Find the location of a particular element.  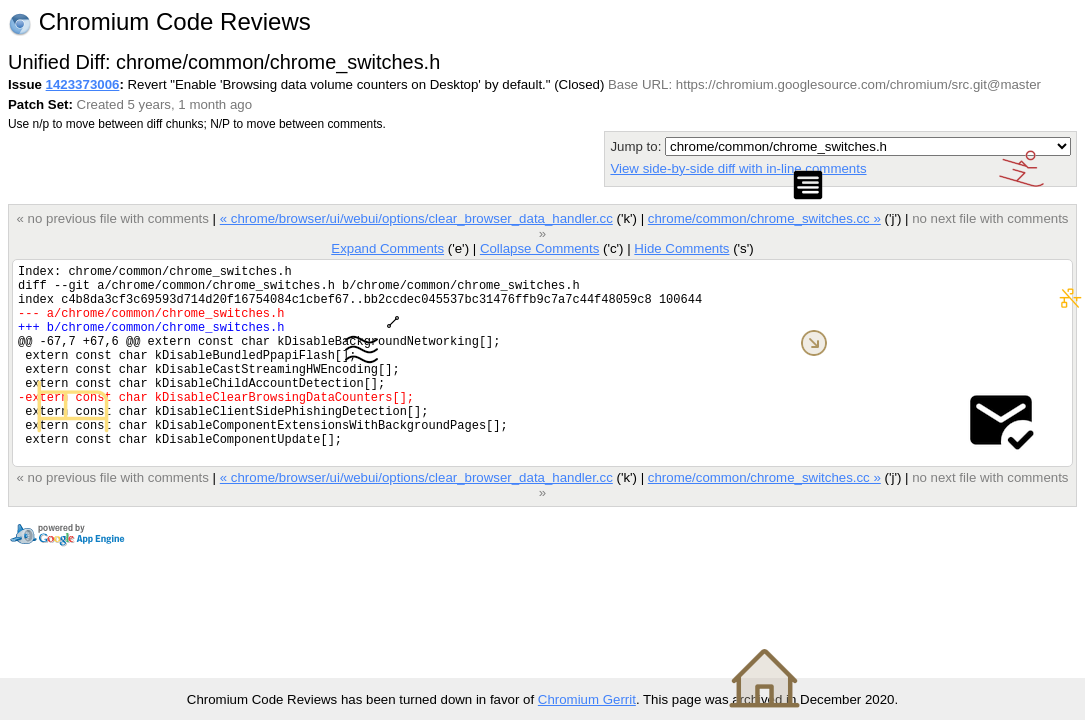

navigate to home screen is located at coordinates (764, 679).